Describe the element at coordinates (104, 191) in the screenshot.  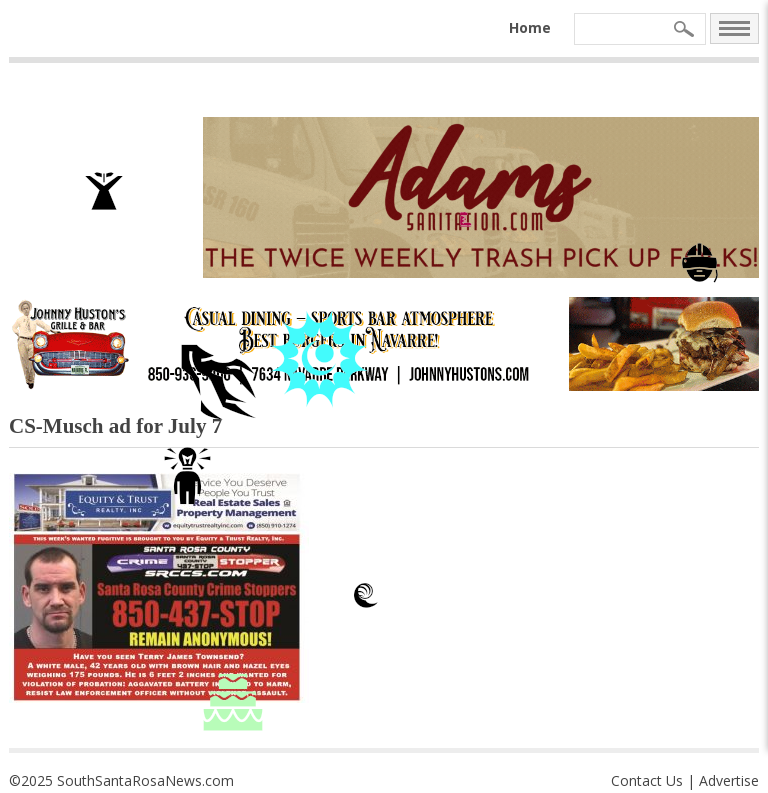
I see `indicates a decision point or branching path` at that location.